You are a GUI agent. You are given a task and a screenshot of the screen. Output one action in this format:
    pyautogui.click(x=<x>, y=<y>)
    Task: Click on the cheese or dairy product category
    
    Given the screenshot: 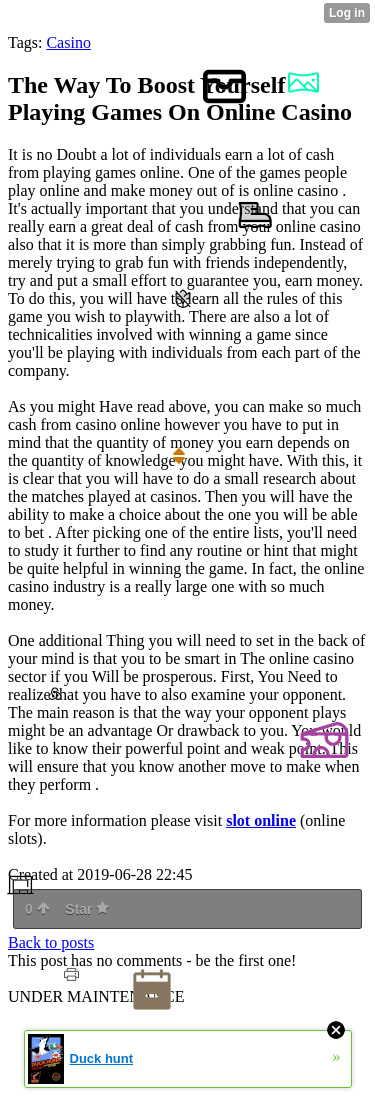 What is the action you would take?
    pyautogui.click(x=324, y=742)
    